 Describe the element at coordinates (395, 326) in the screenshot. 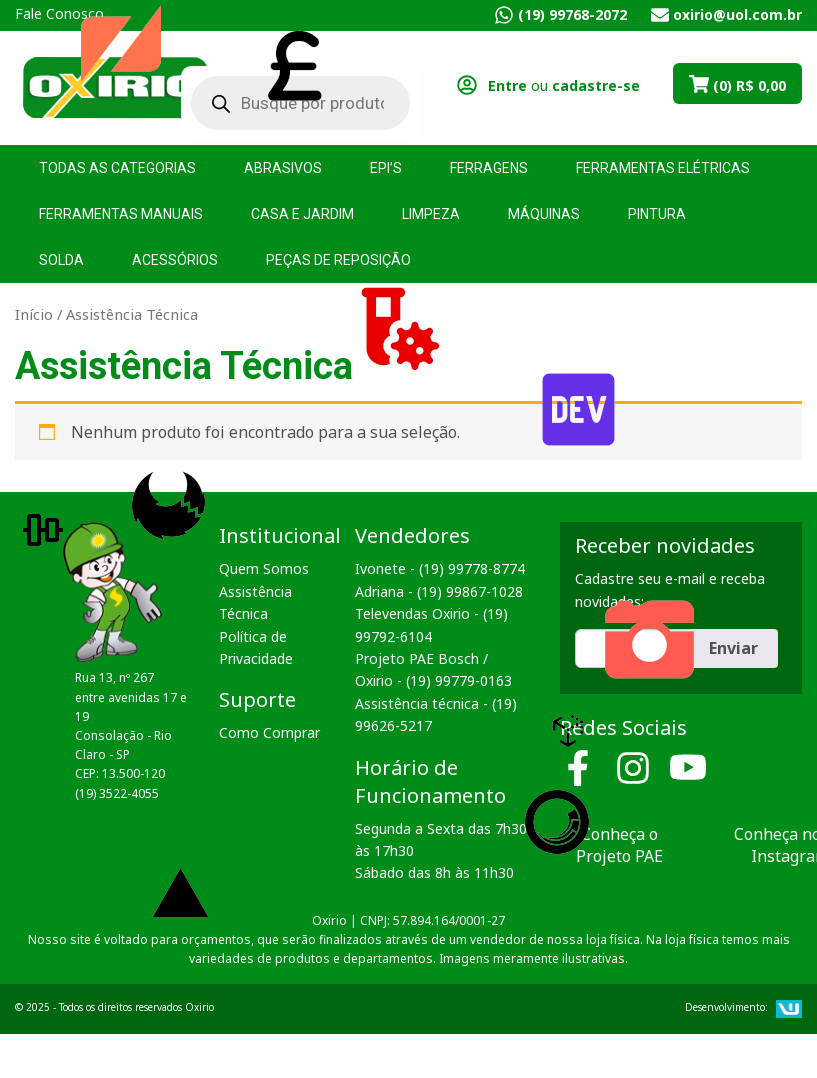

I see `view virus or pathogen test results` at that location.